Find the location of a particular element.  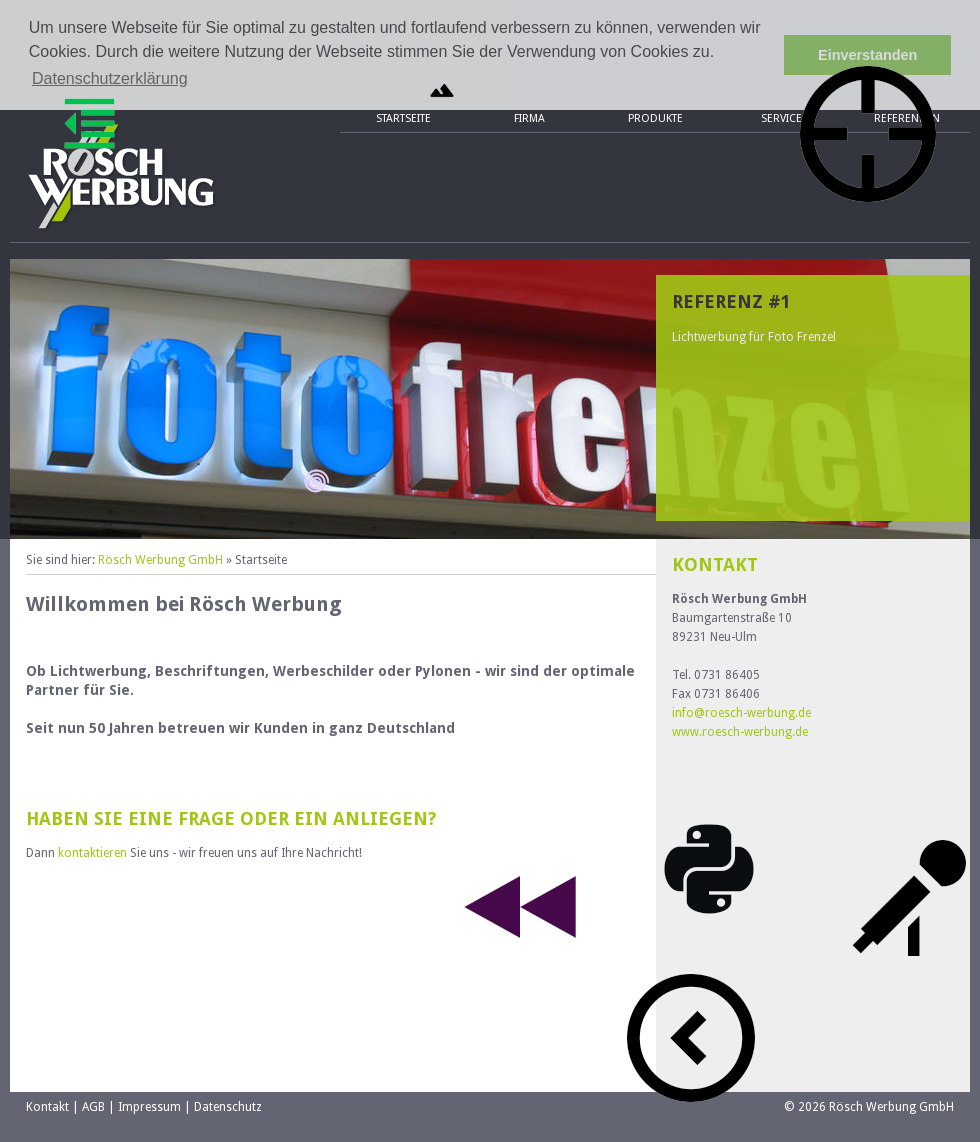

go back to the previous screen is located at coordinates (691, 1038).